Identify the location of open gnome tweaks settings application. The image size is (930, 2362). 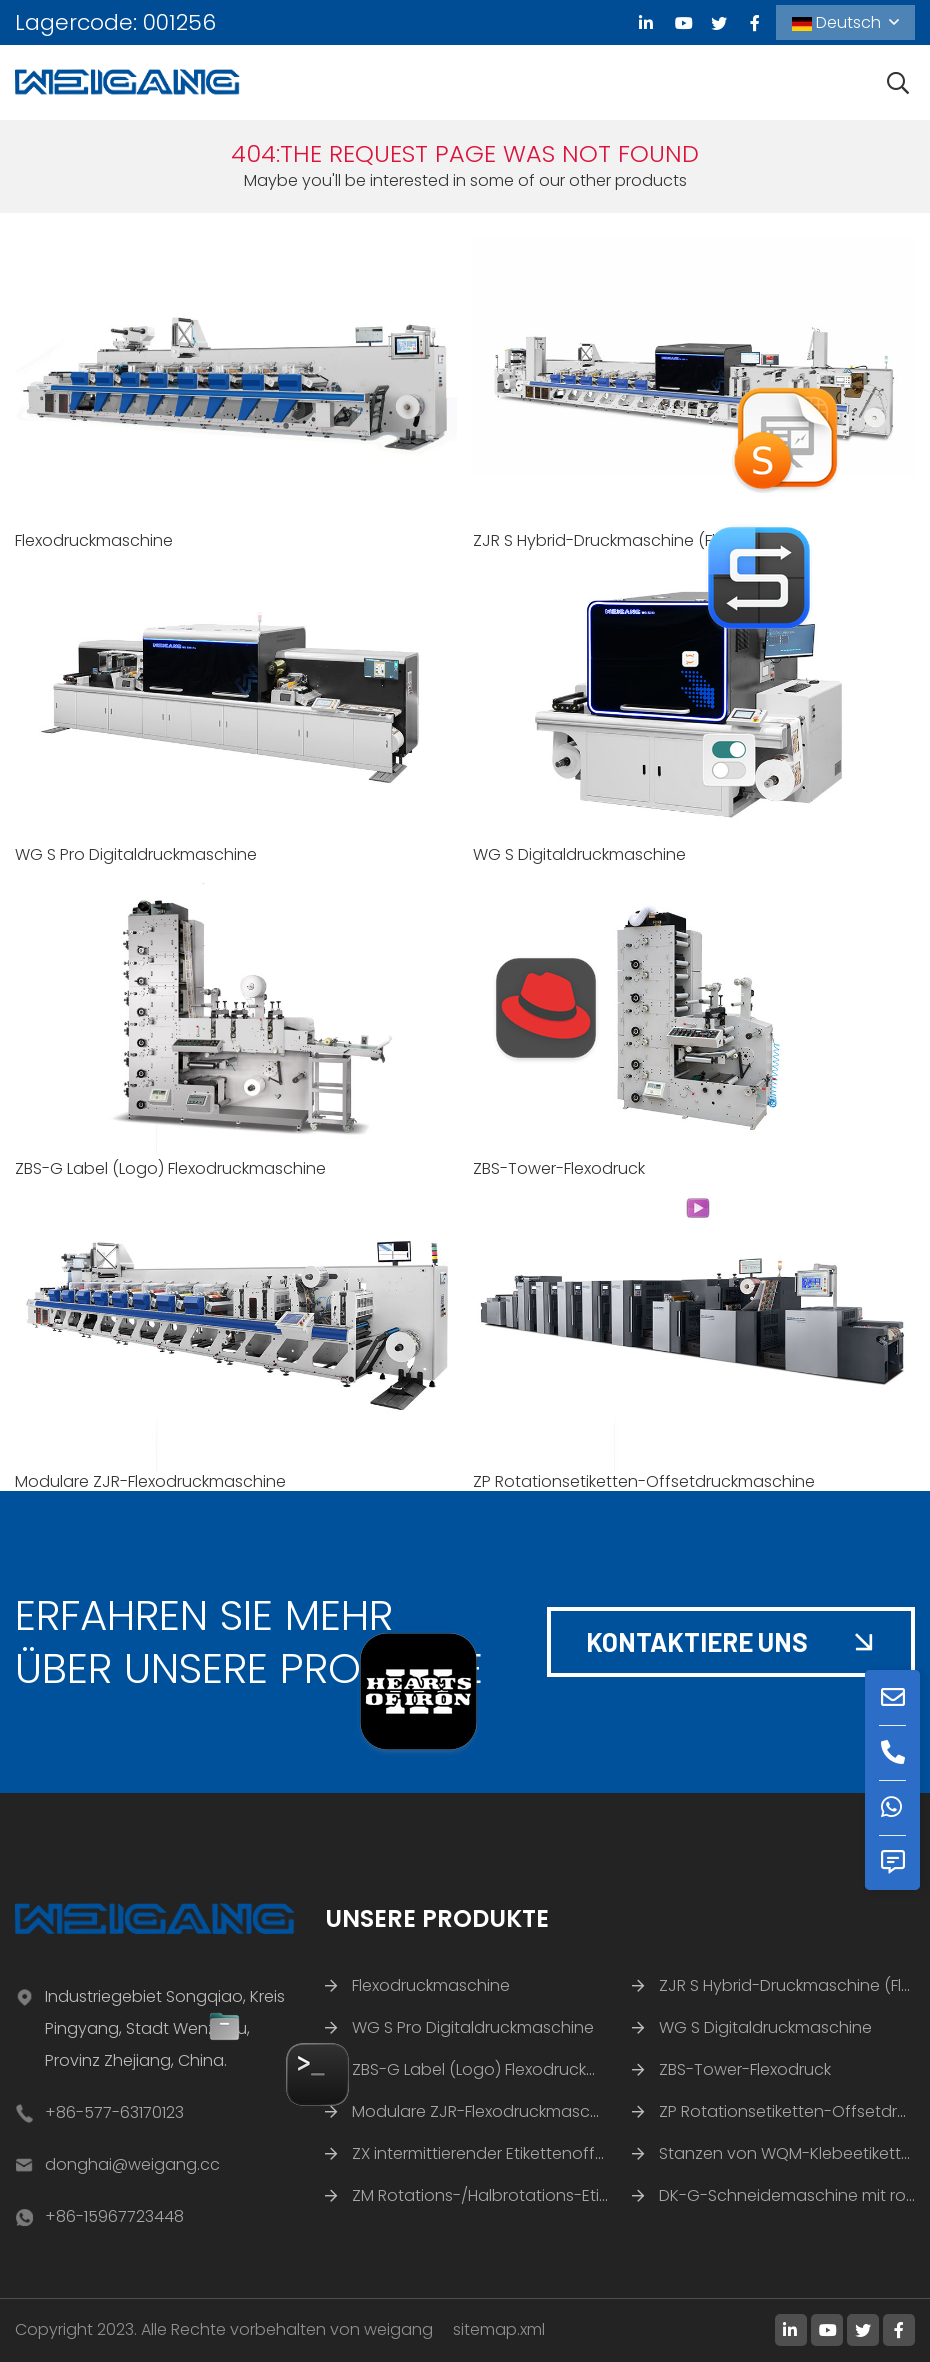
(729, 760).